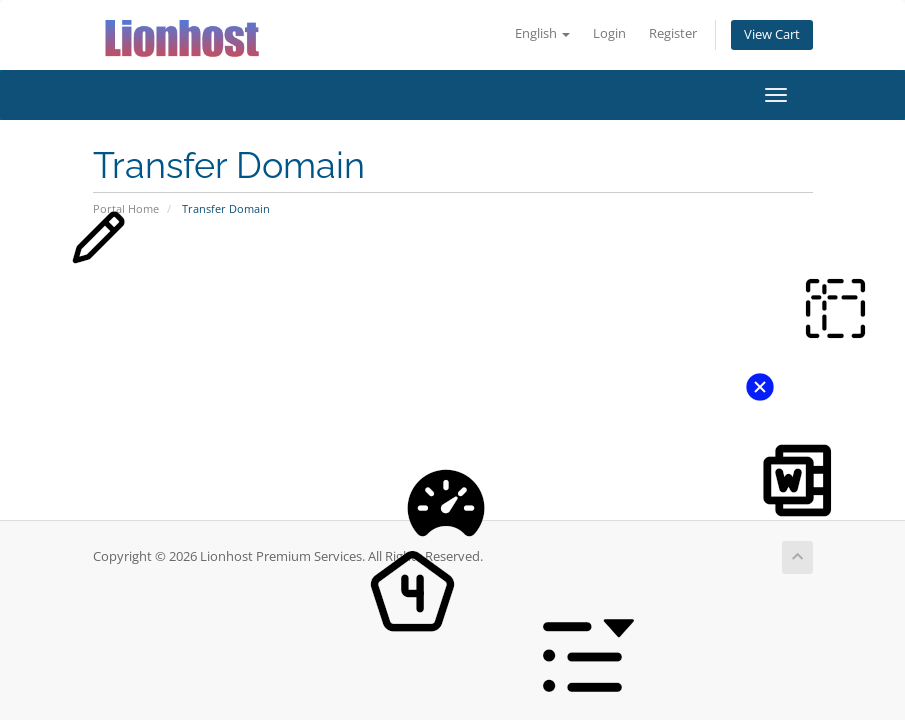 This screenshot has width=905, height=720. Describe the element at coordinates (446, 503) in the screenshot. I see `view performance or speed metrics` at that location.